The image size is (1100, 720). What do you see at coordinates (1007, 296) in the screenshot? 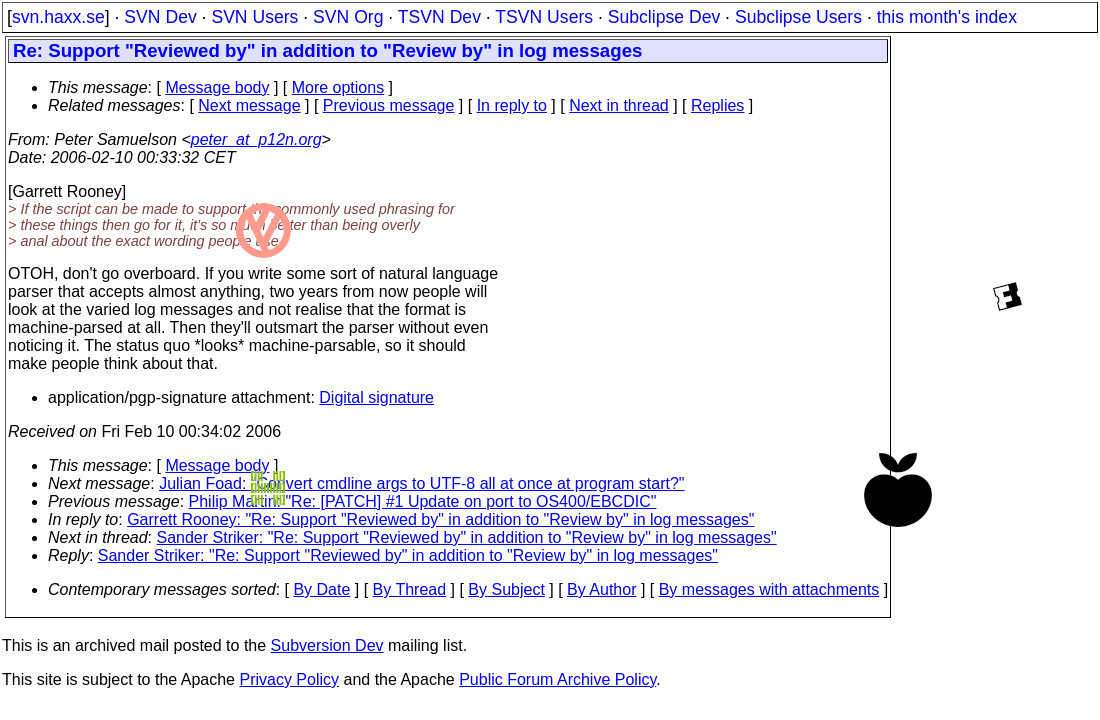
I see `open the Fandango app for movie tickets` at bounding box center [1007, 296].